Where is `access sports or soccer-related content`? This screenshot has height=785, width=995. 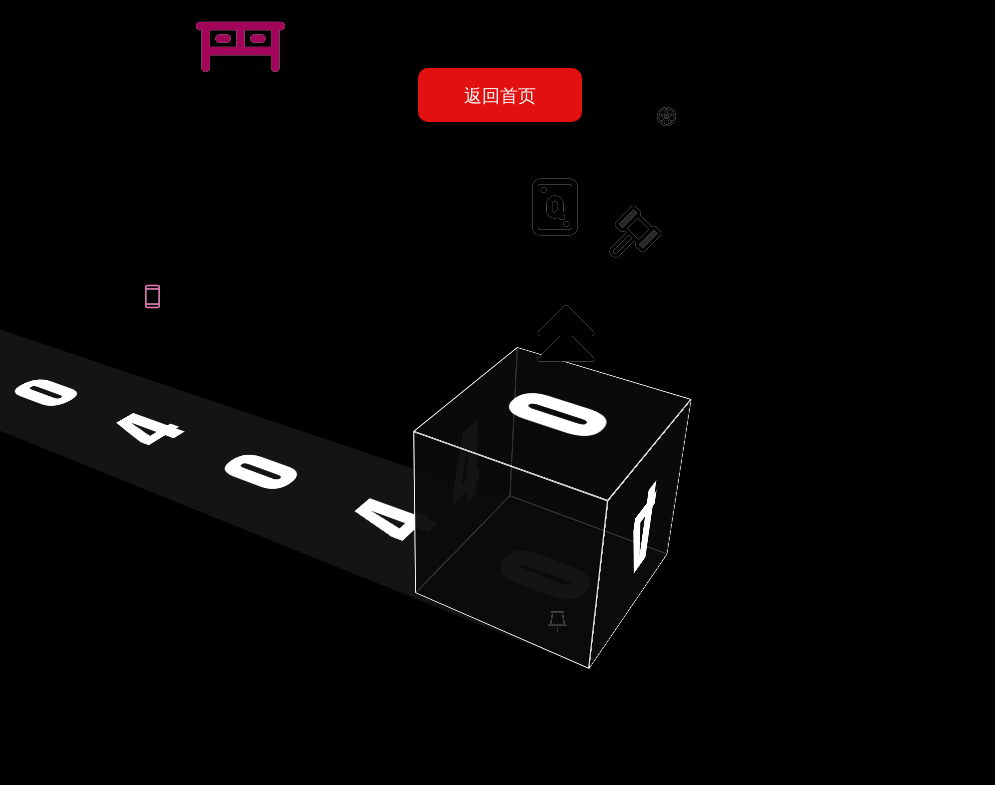 access sports or soccer-related content is located at coordinates (666, 116).